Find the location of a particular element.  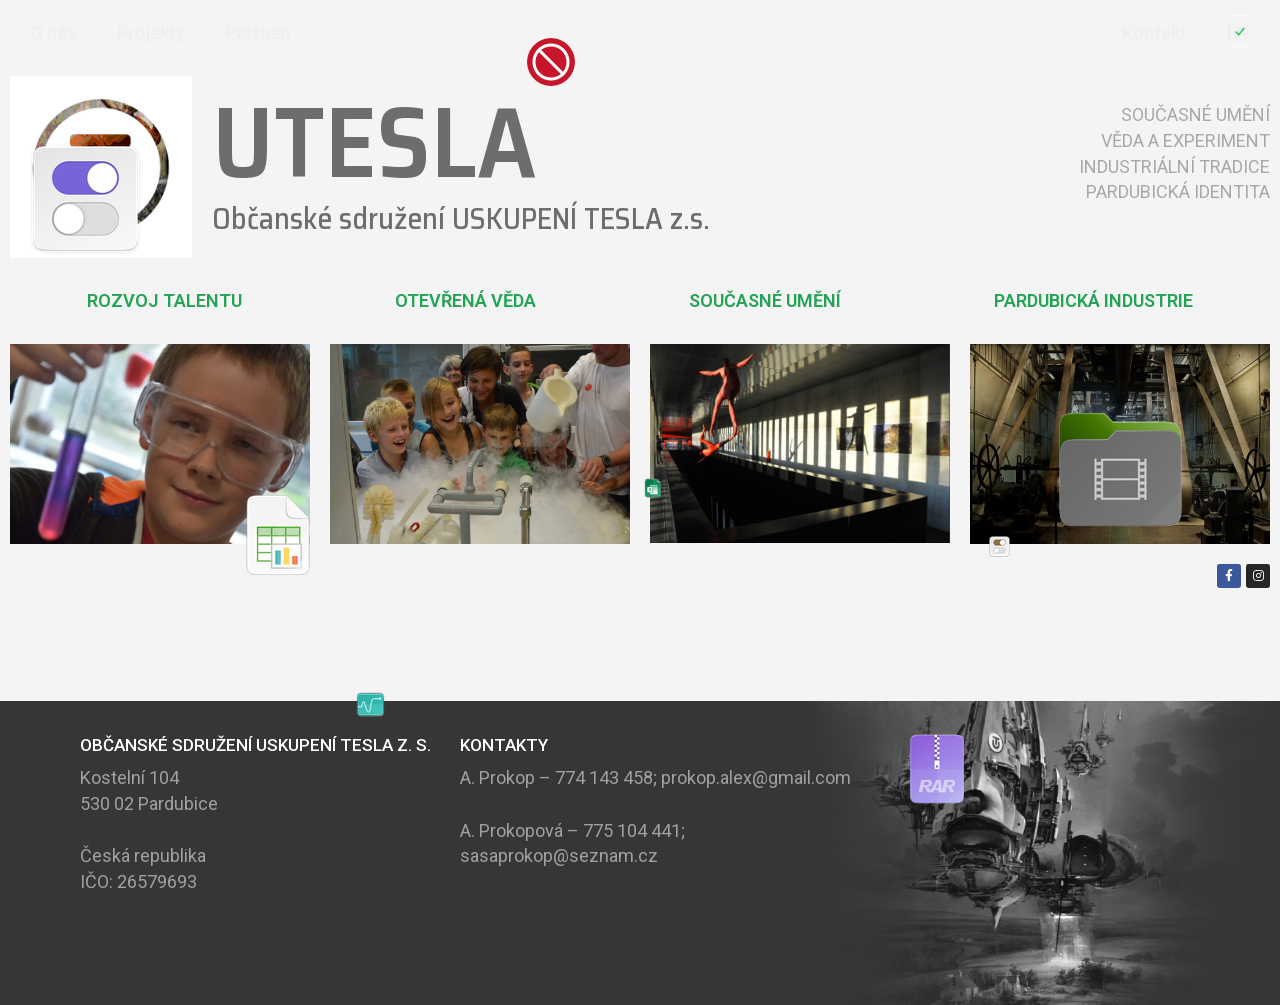

open a spreadsheet file is located at coordinates (278, 535).